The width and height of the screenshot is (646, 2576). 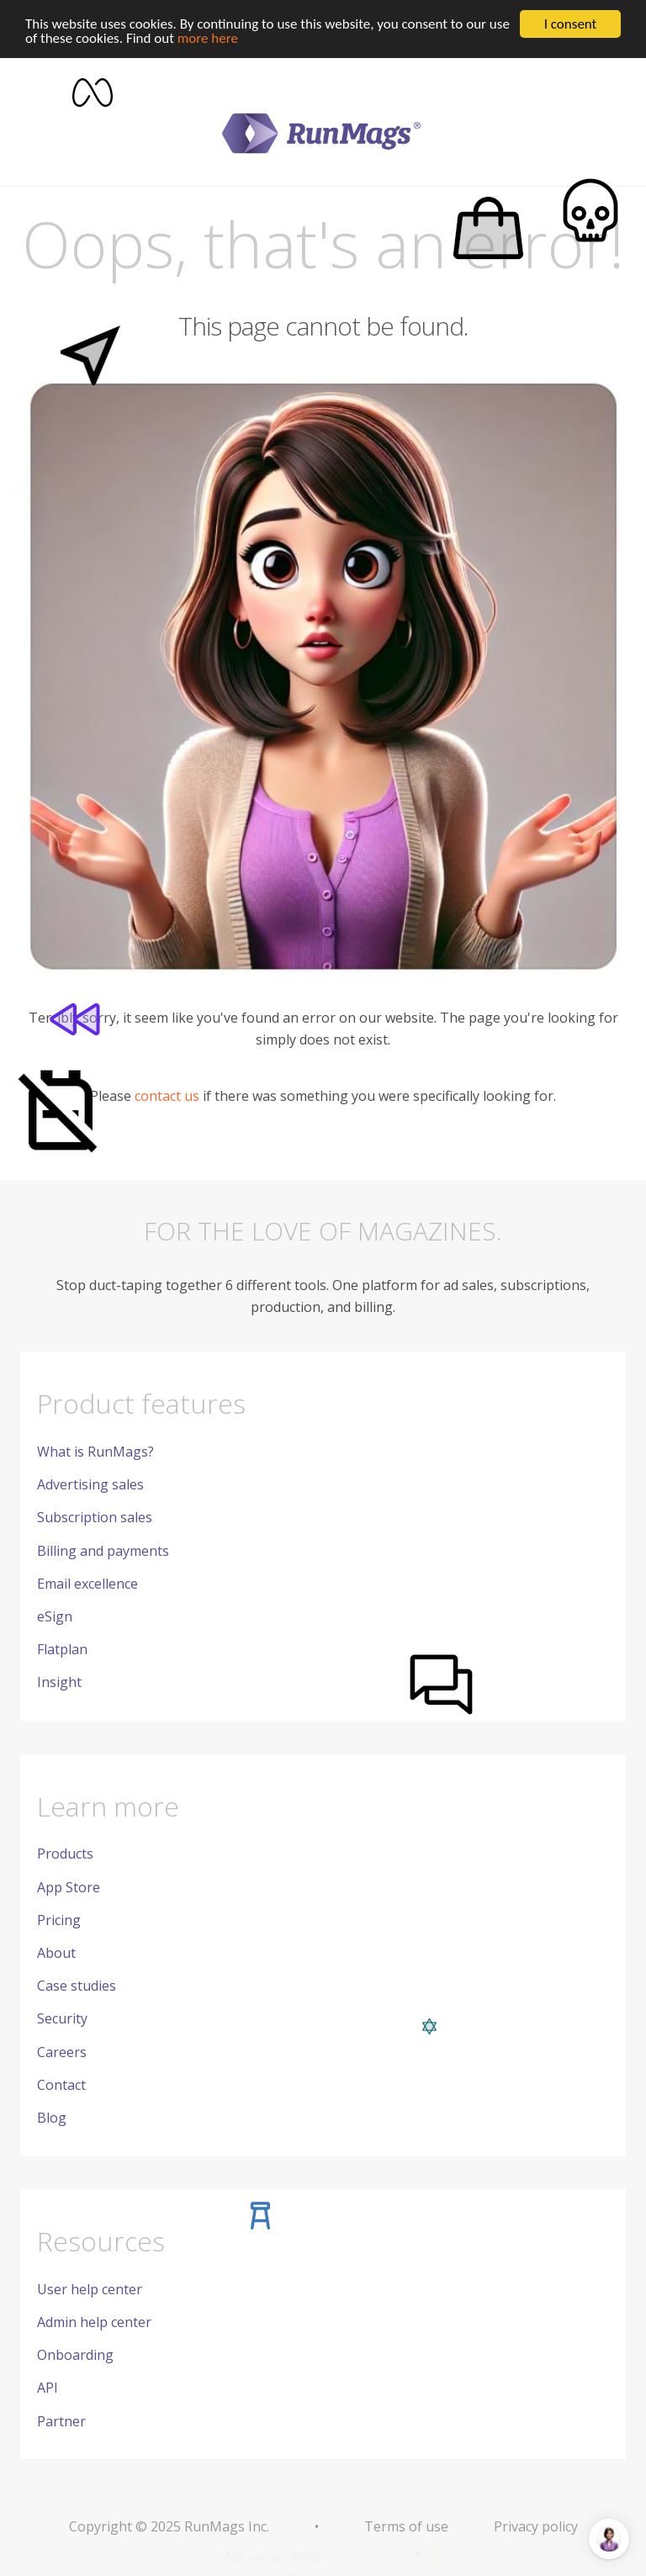 I want to click on browse furniture or seating options, so click(x=260, y=2215).